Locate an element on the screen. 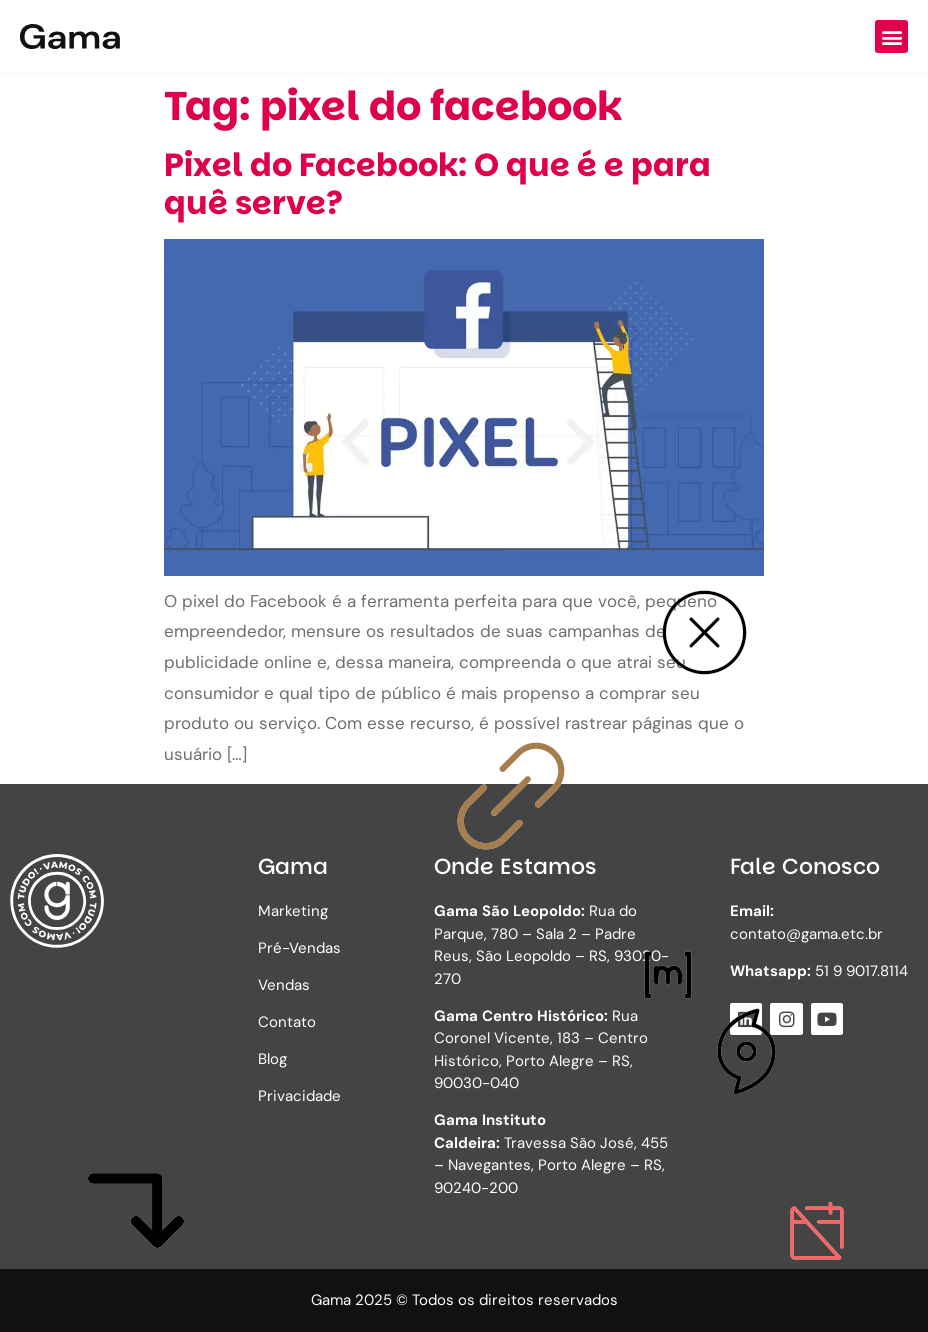 The width and height of the screenshot is (928, 1332). move content right then down is located at coordinates (136, 1207).